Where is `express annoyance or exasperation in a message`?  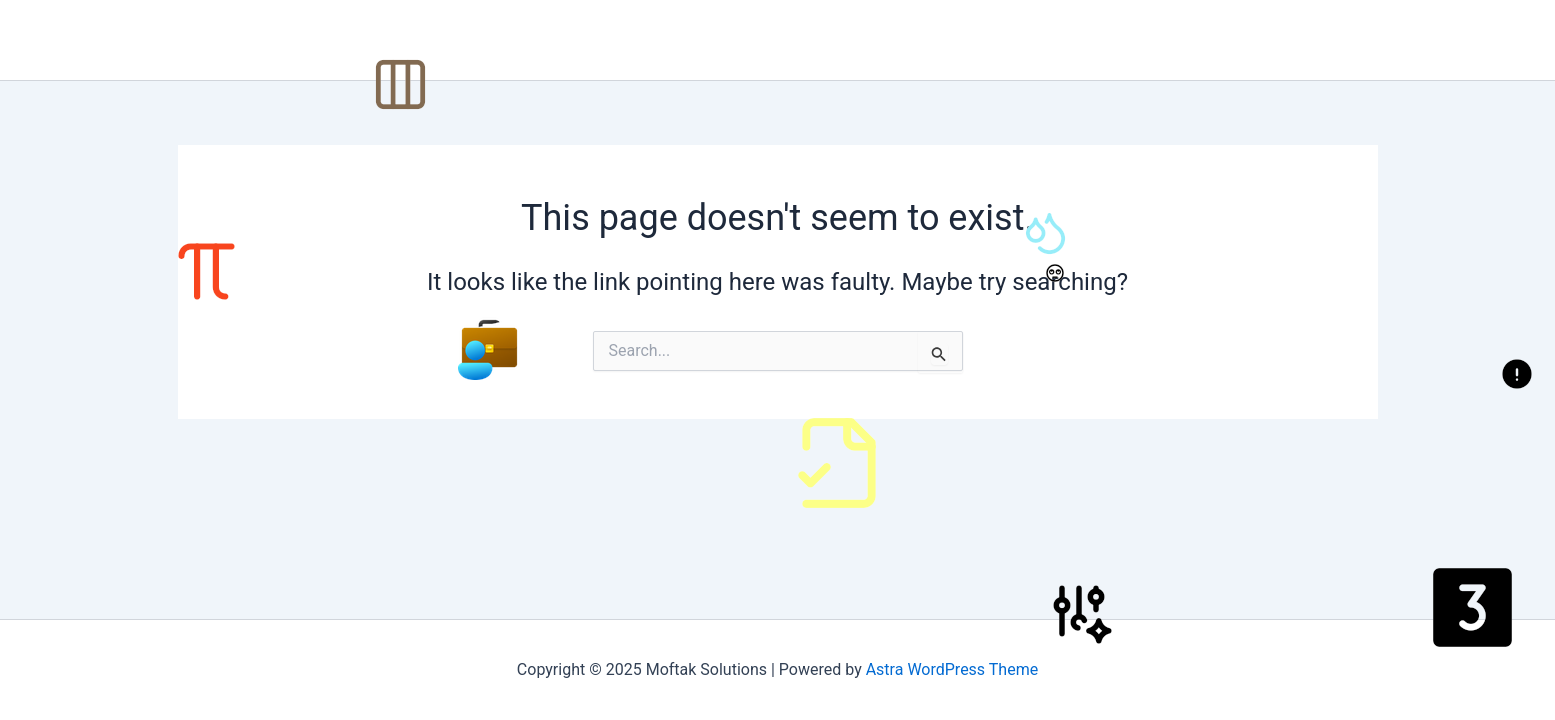
express annoyance or exasperation in a message is located at coordinates (1055, 273).